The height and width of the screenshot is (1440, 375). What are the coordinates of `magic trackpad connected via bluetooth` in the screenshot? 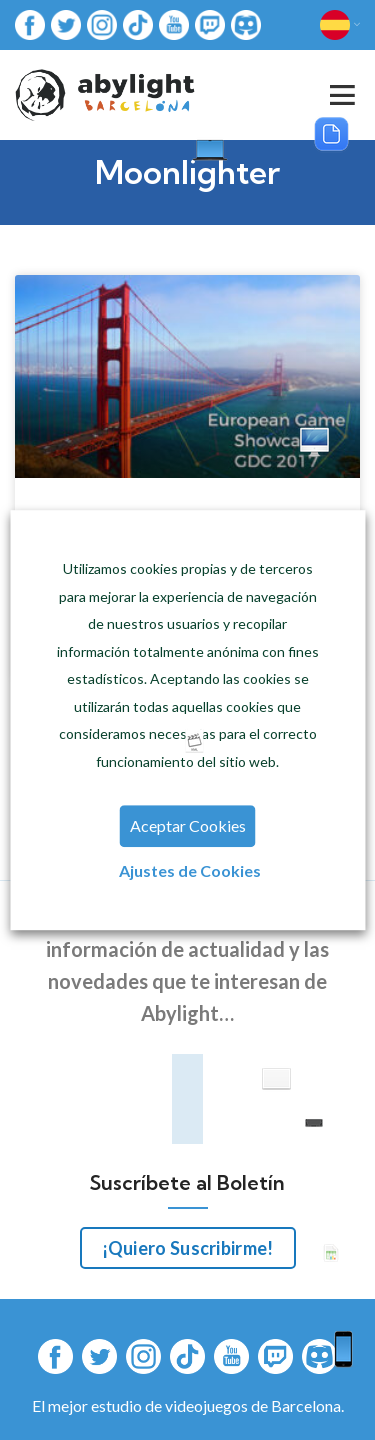 It's located at (276, 1078).